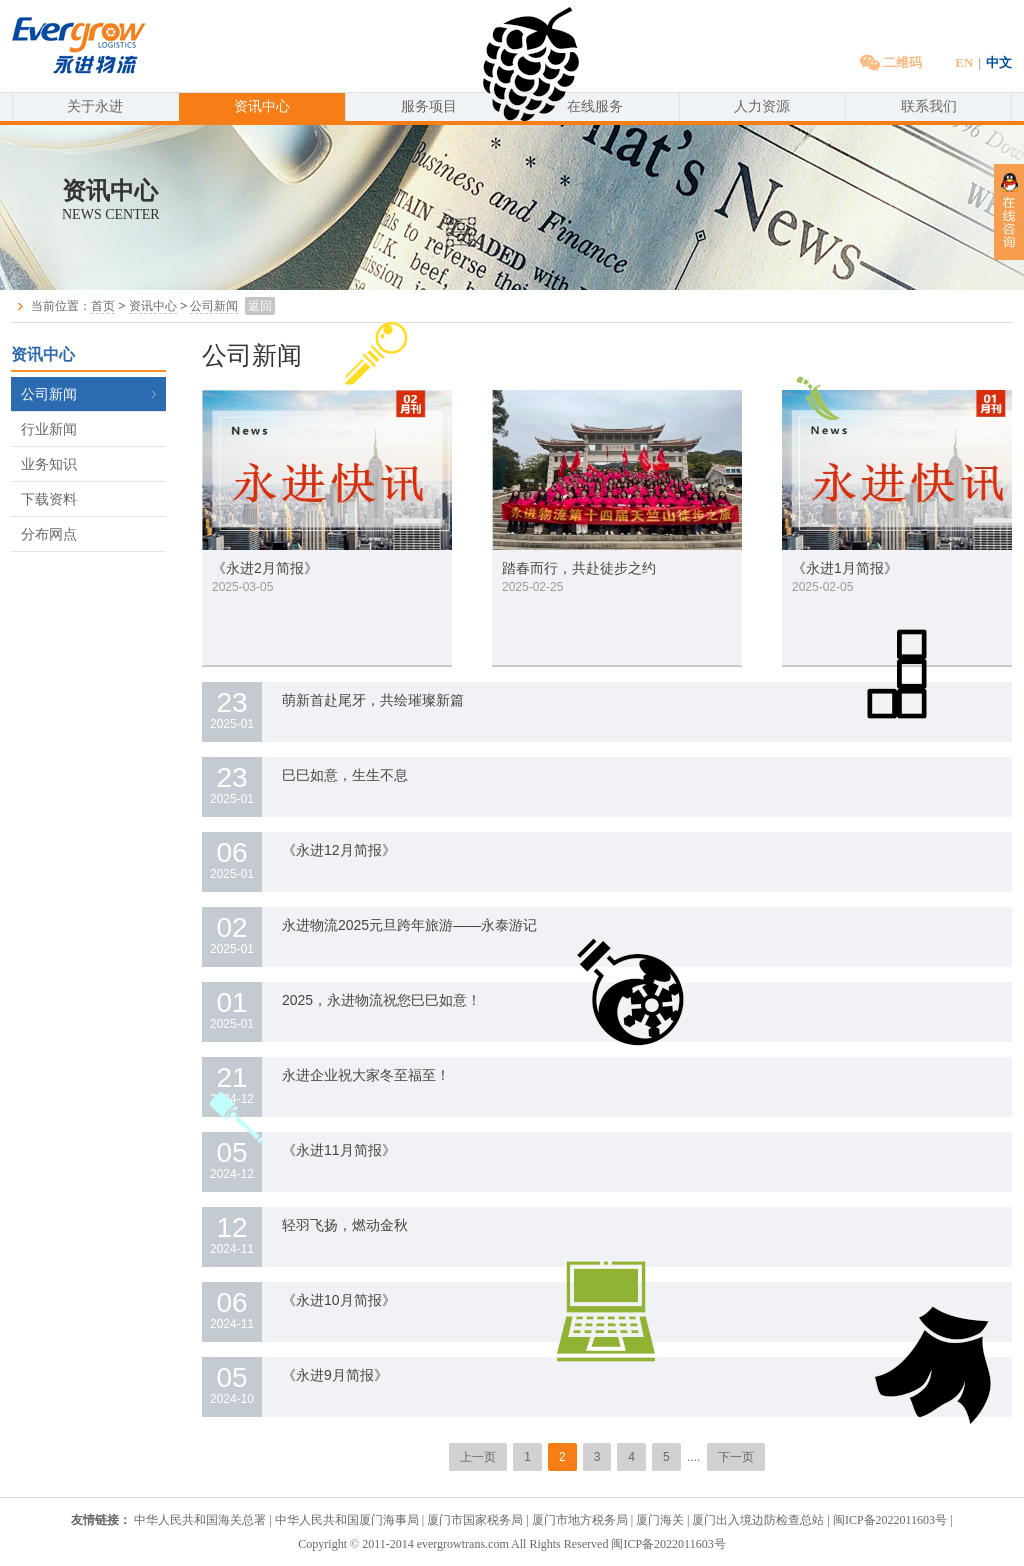 The image size is (1024, 1566). I want to click on cast a spell or use magic ability, so click(379, 350).